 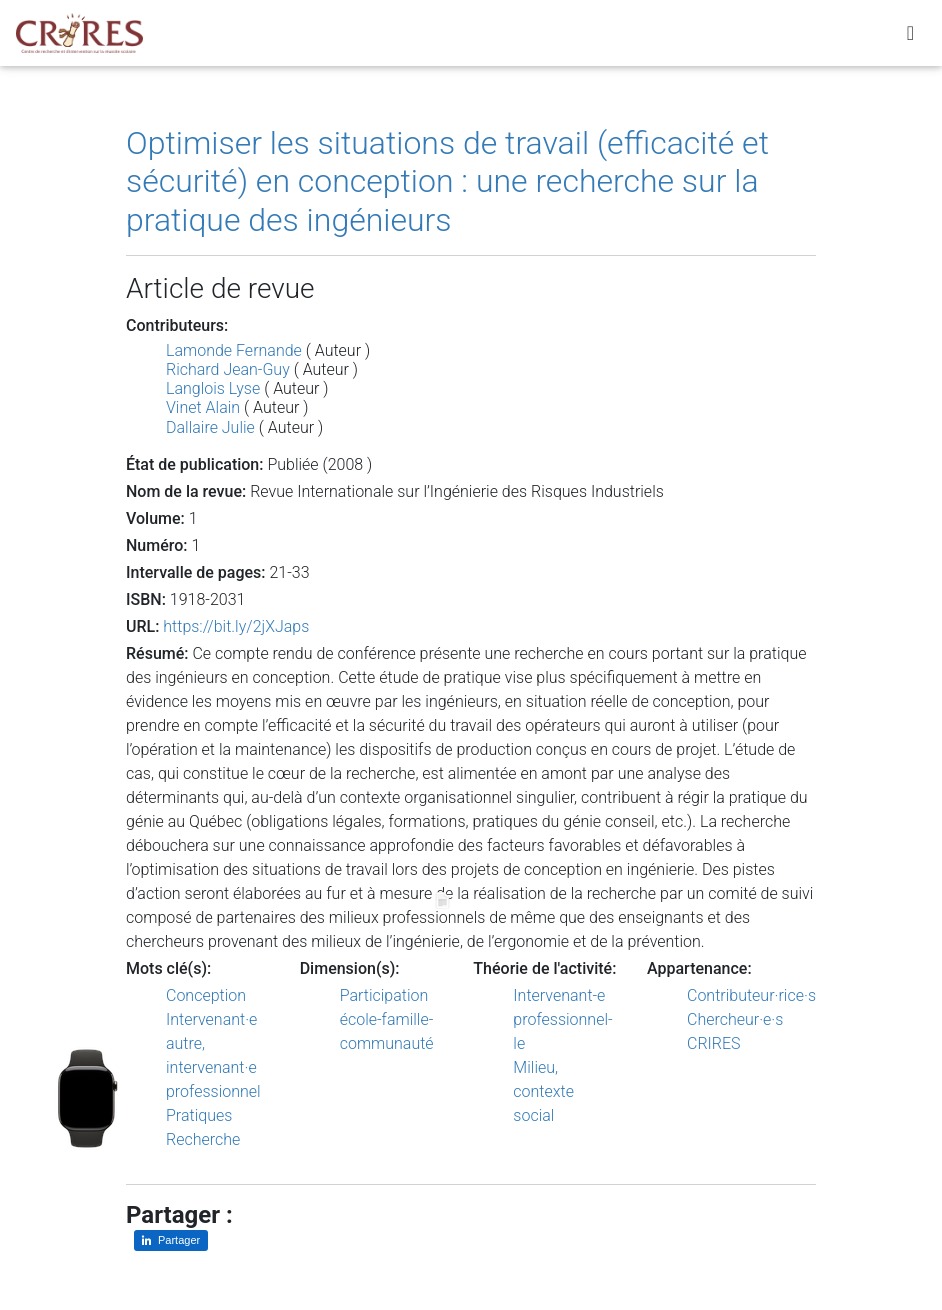 I want to click on apple watch series 10 device icon, so click(x=86, y=1098).